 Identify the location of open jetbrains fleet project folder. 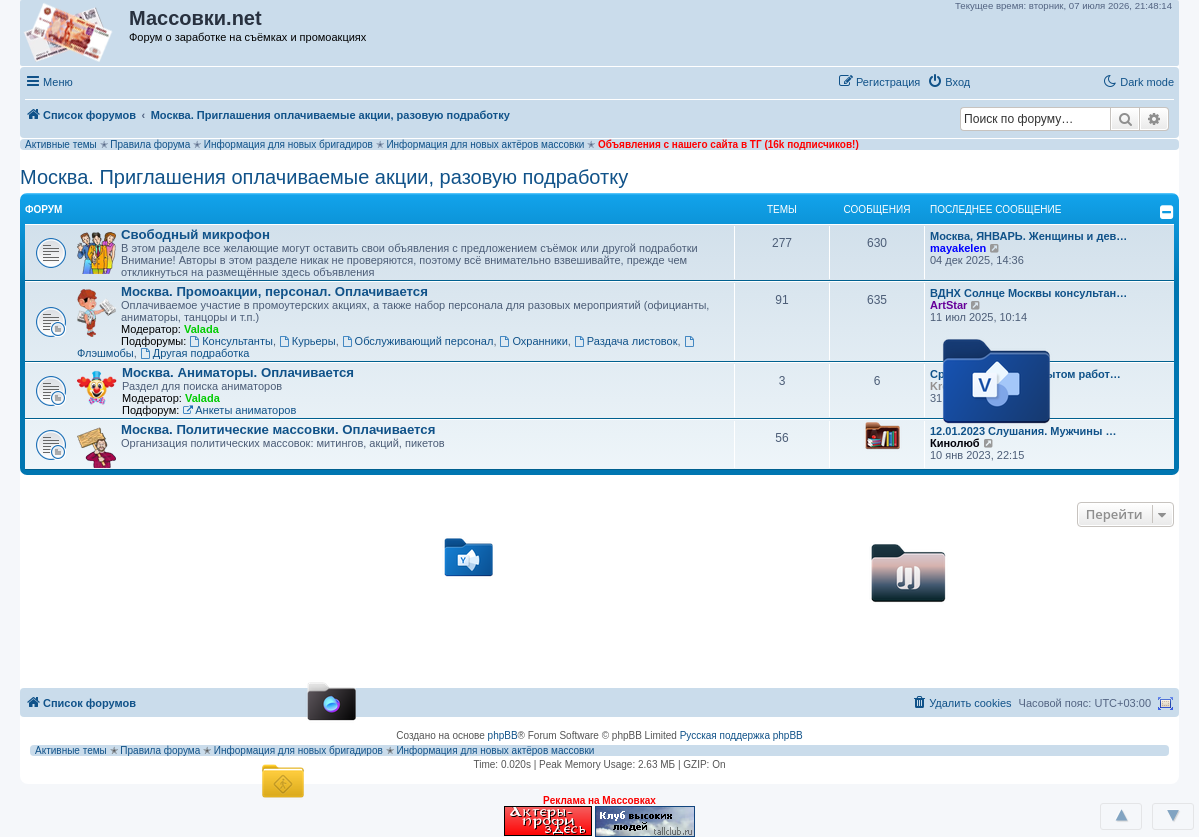
(331, 702).